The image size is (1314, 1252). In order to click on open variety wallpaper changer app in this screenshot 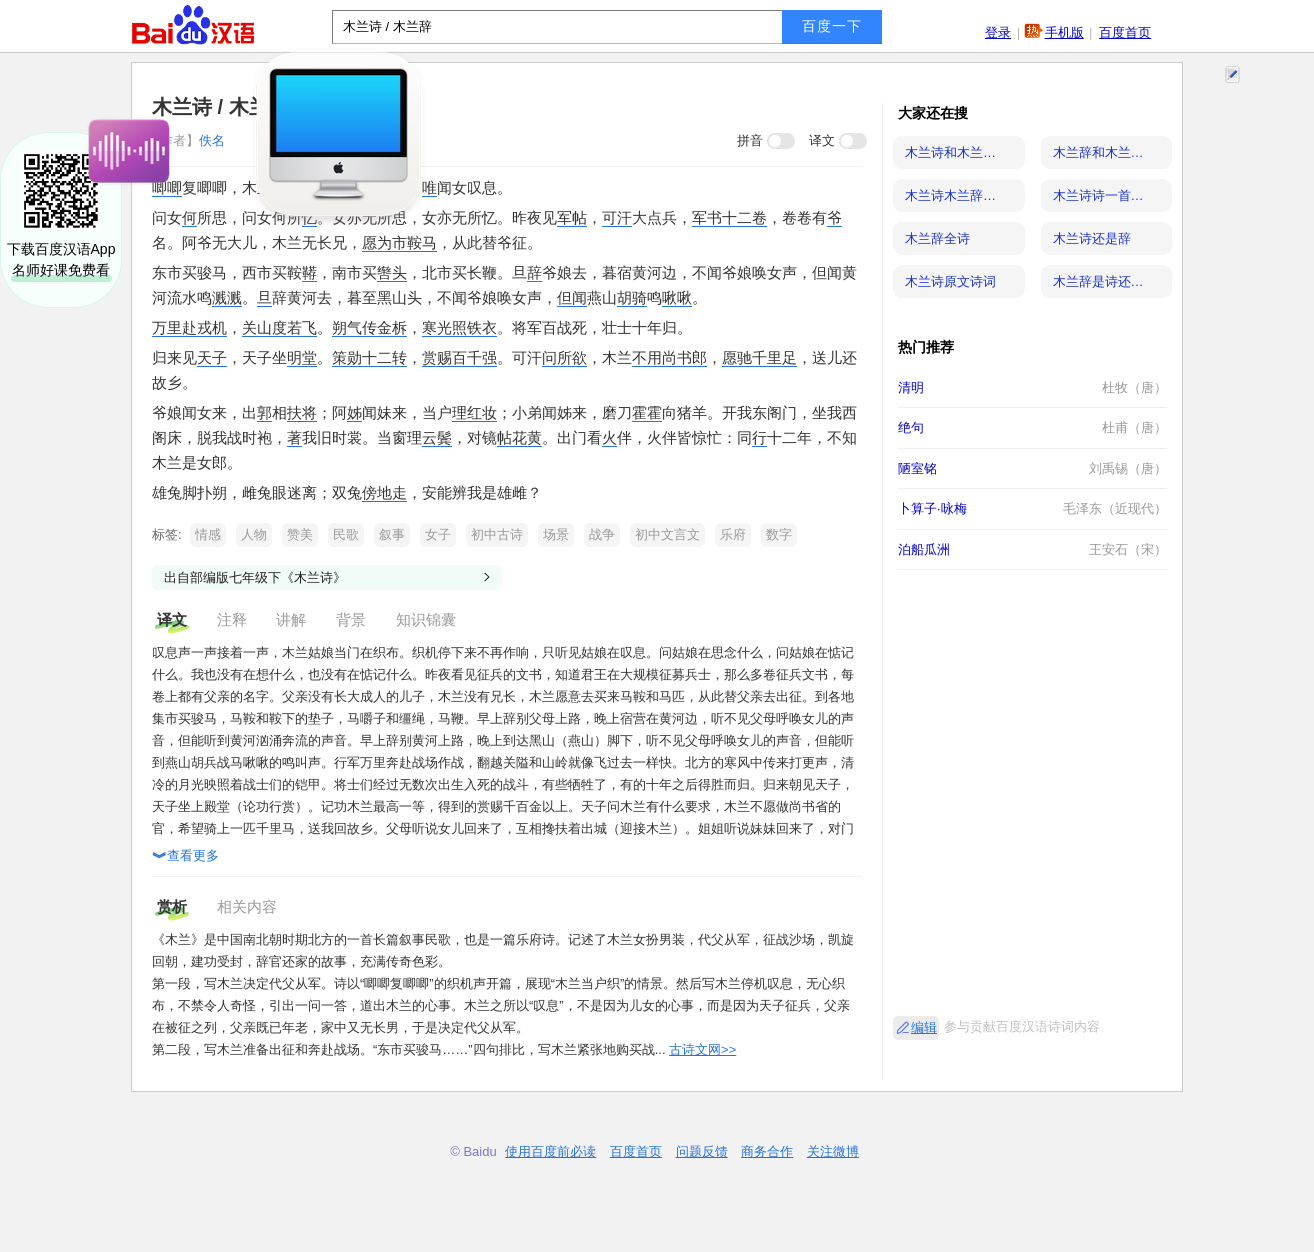, I will do `click(338, 134)`.